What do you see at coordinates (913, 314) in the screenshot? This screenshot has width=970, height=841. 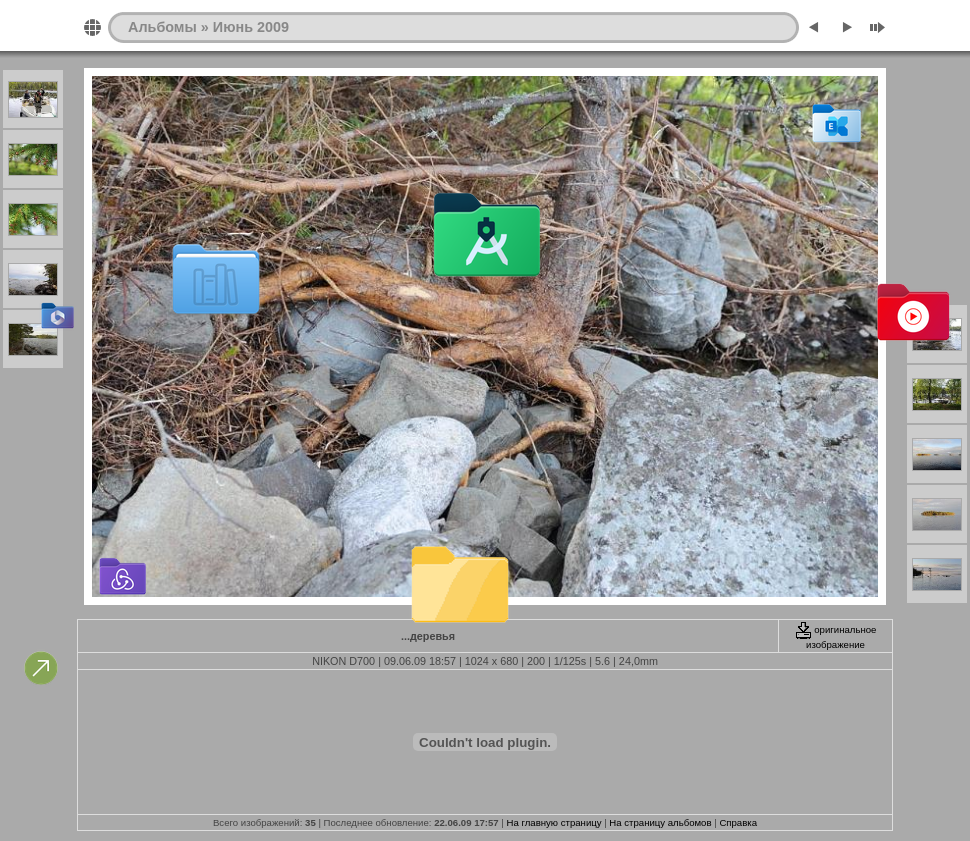 I see `open folder containing youtube music files` at bounding box center [913, 314].